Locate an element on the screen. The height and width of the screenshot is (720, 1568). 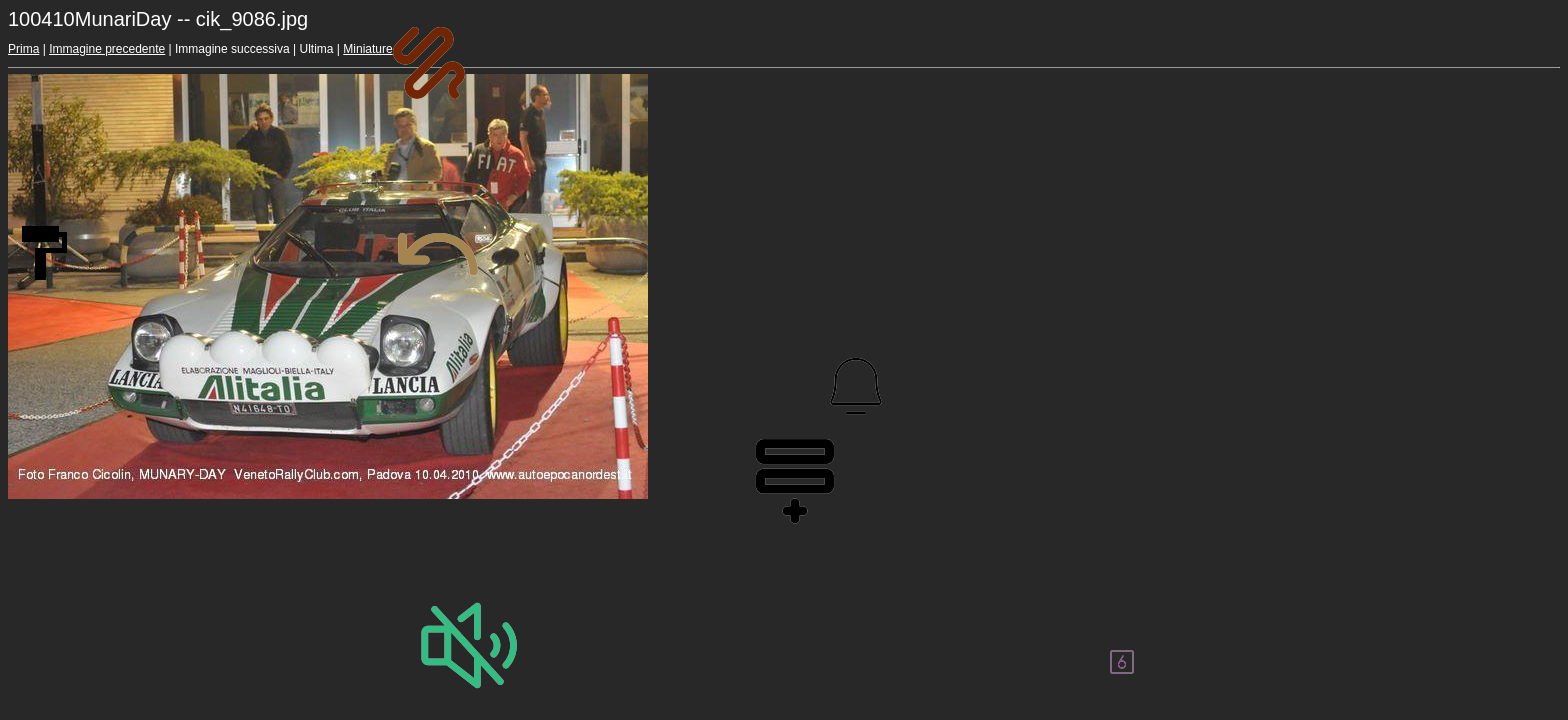
undo last action is located at coordinates (439, 251).